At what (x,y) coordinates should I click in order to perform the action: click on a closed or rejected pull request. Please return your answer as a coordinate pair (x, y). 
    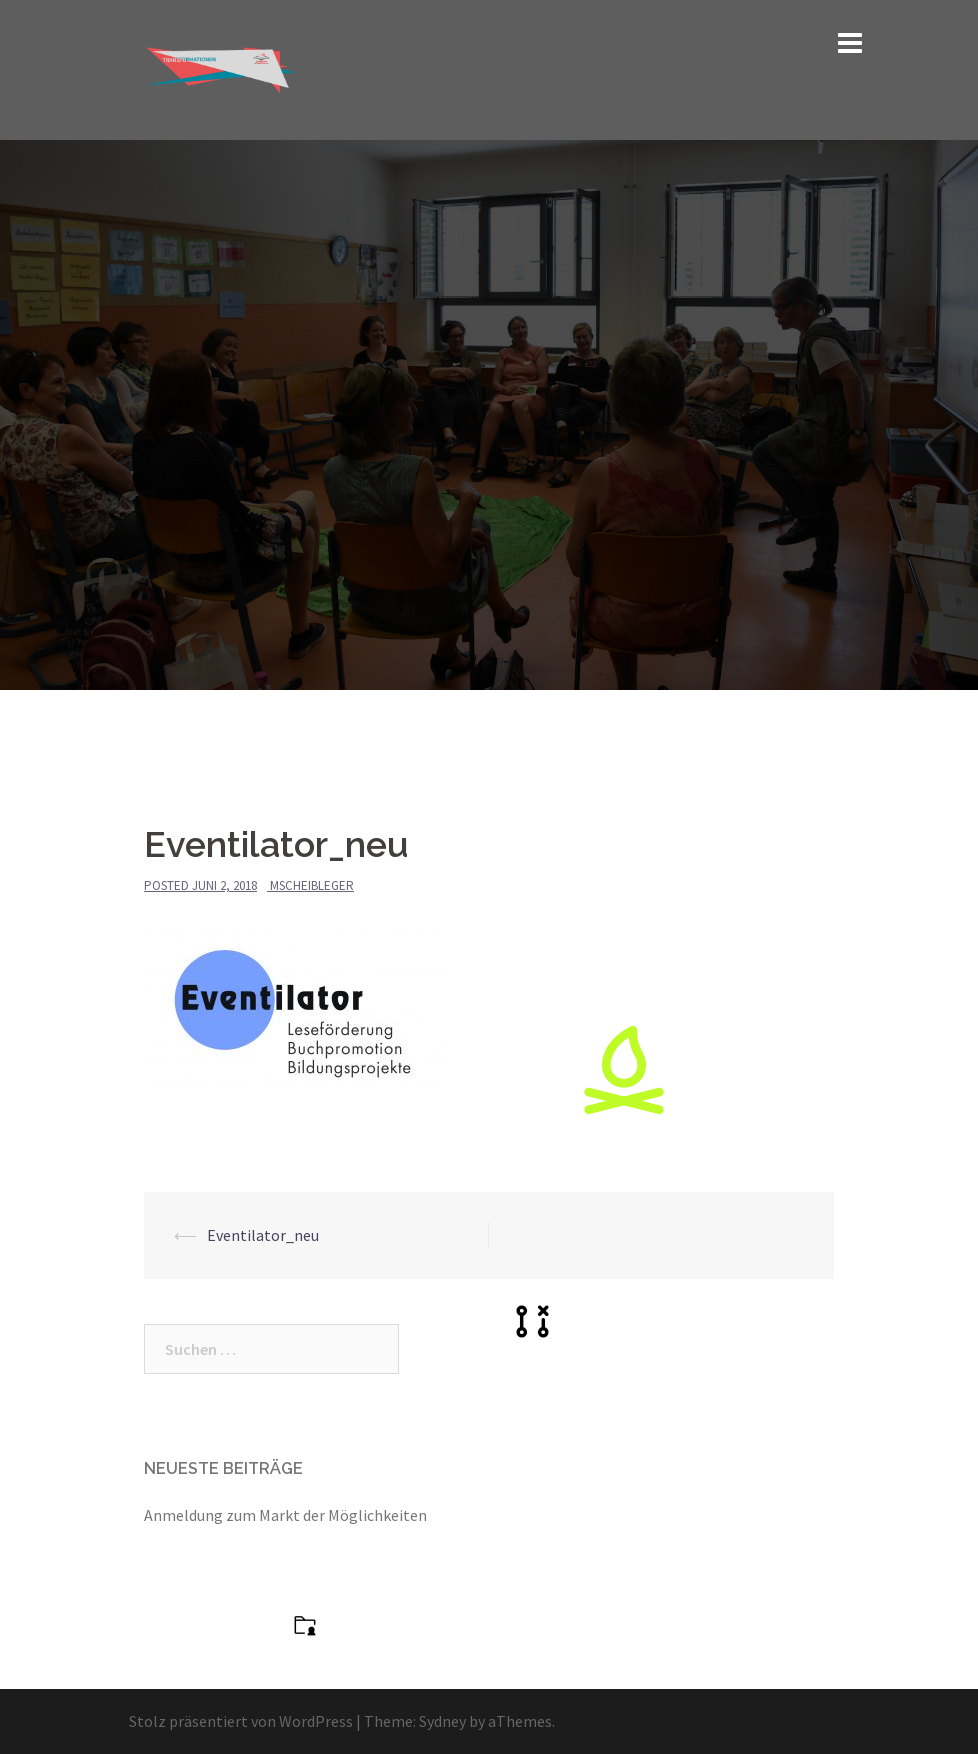
    Looking at the image, I should click on (532, 1321).